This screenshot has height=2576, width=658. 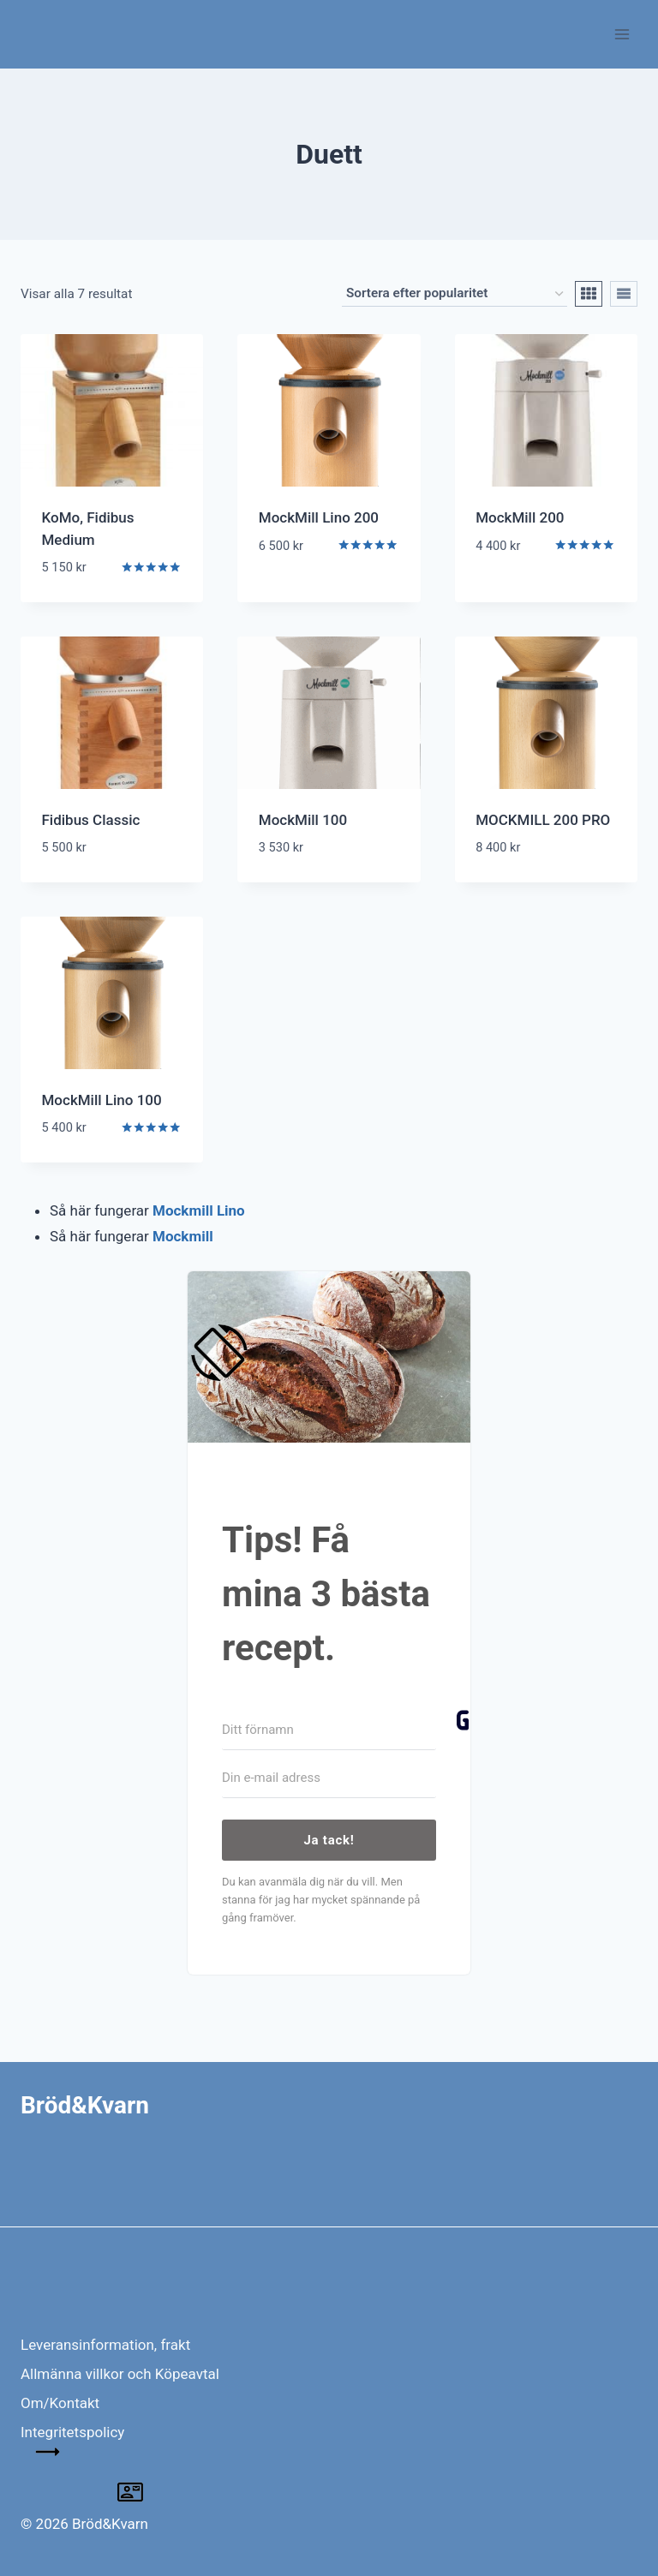 I want to click on view contact's email information, so click(x=130, y=2492).